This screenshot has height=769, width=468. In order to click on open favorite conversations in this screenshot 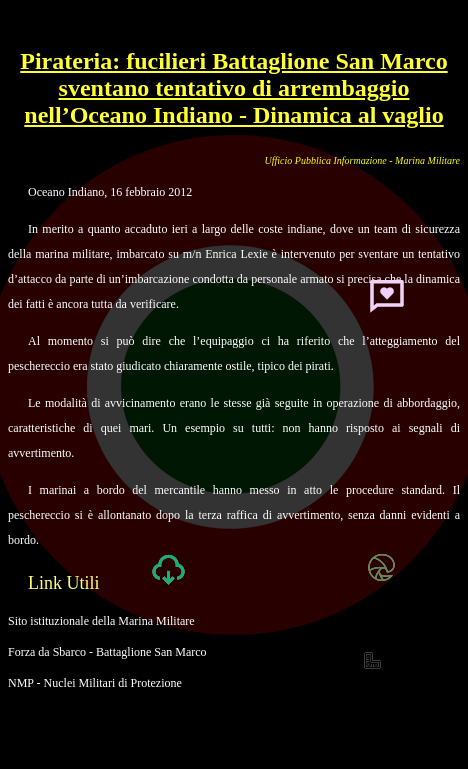, I will do `click(387, 295)`.